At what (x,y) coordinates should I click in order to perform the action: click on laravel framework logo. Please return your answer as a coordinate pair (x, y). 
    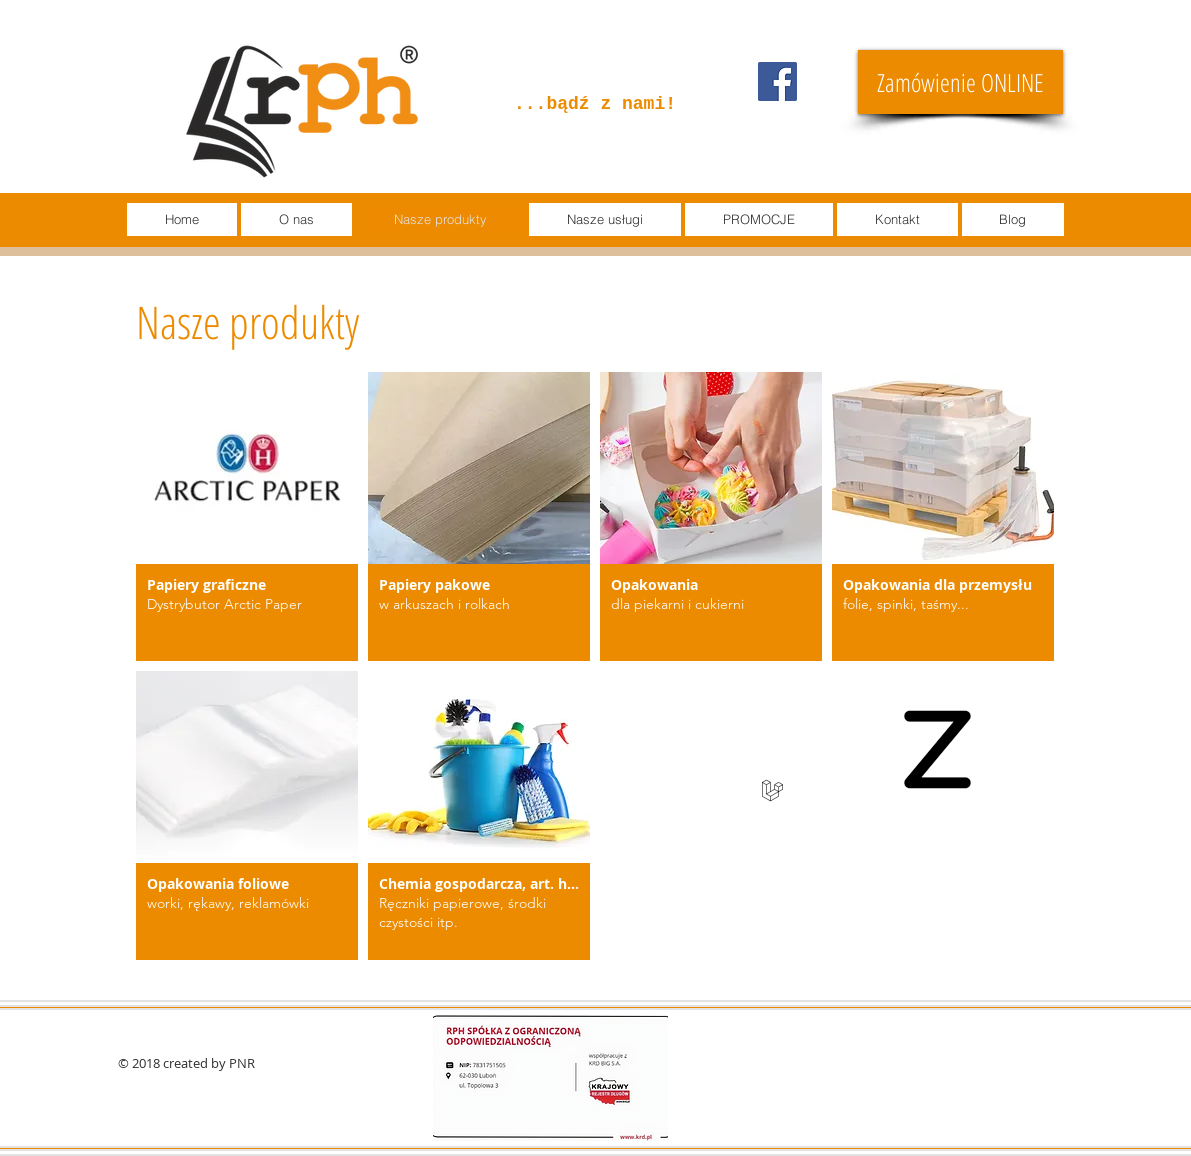
    Looking at the image, I should click on (772, 790).